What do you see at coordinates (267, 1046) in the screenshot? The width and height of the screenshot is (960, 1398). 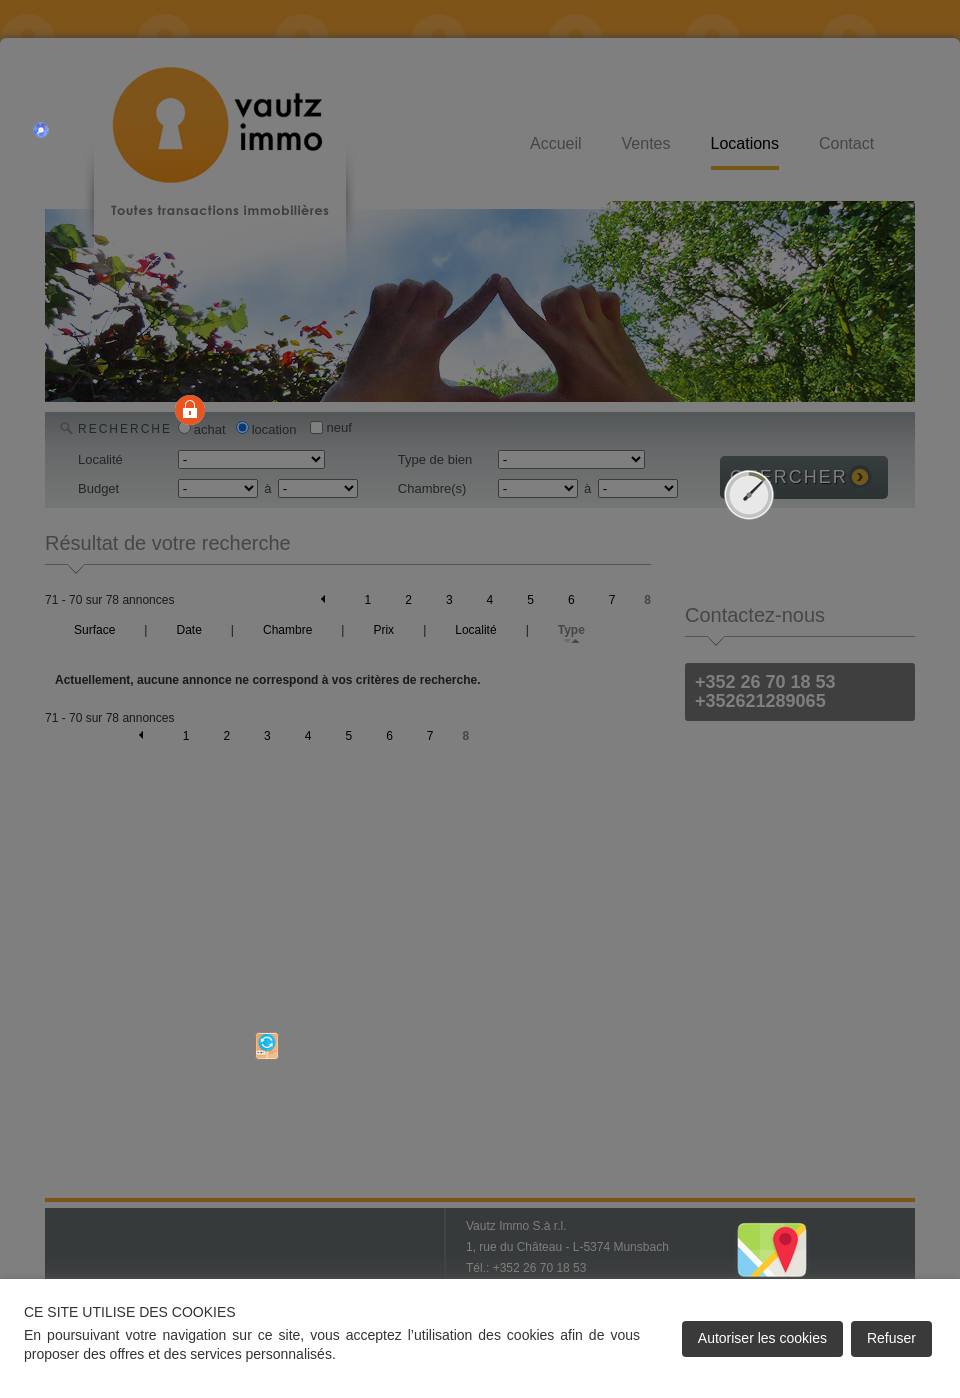 I see `system package updates available` at bounding box center [267, 1046].